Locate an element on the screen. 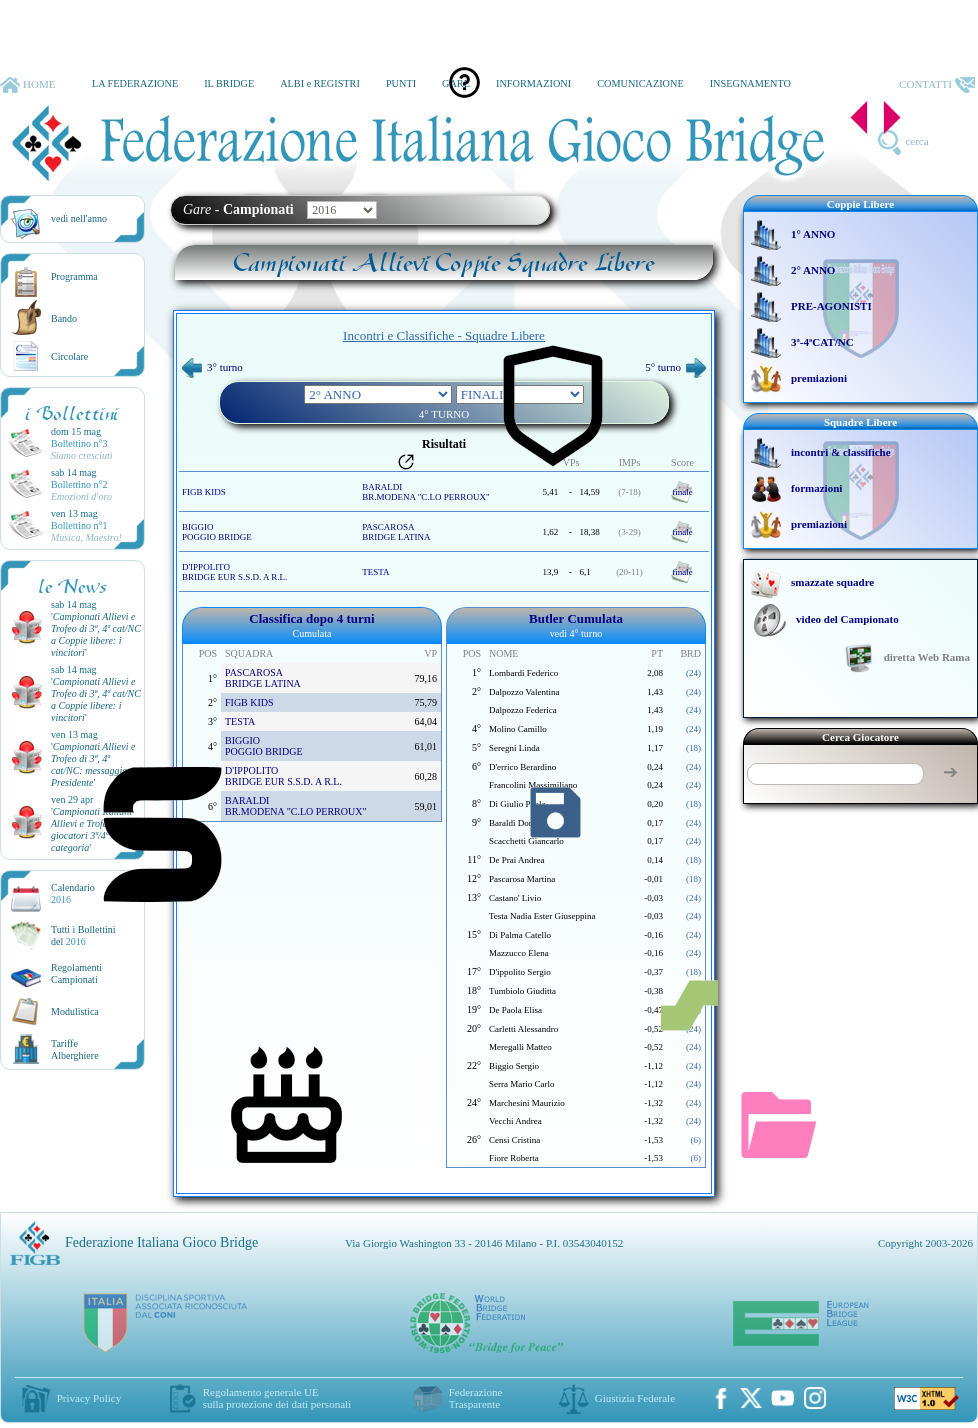 The width and height of the screenshot is (978, 1428). expand content horizontally is located at coordinates (875, 117).